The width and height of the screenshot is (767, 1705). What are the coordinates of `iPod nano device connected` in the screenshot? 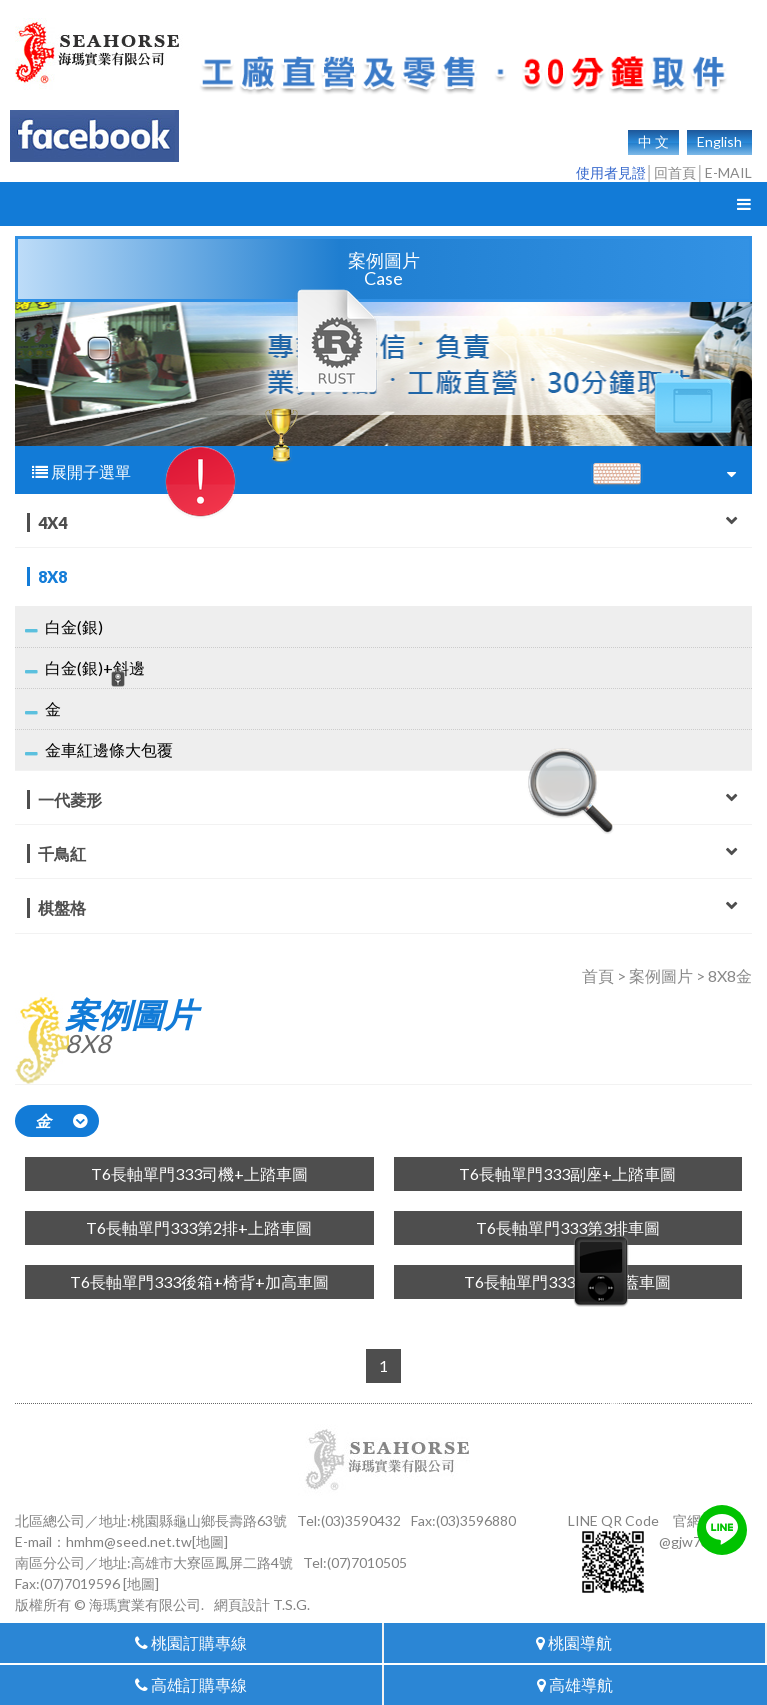 It's located at (601, 1255).